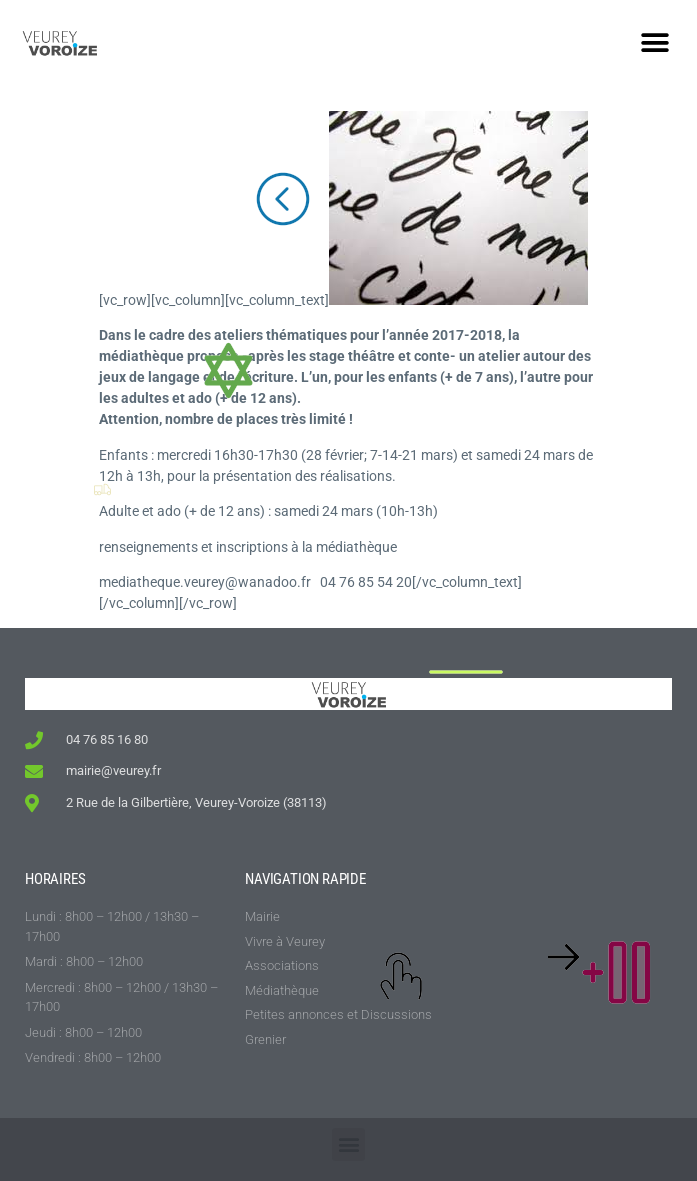 The width and height of the screenshot is (697, 1181). Describe the element at coordinates (466, 672) in the screenshot. I see `decrease quantity or value` at that location.